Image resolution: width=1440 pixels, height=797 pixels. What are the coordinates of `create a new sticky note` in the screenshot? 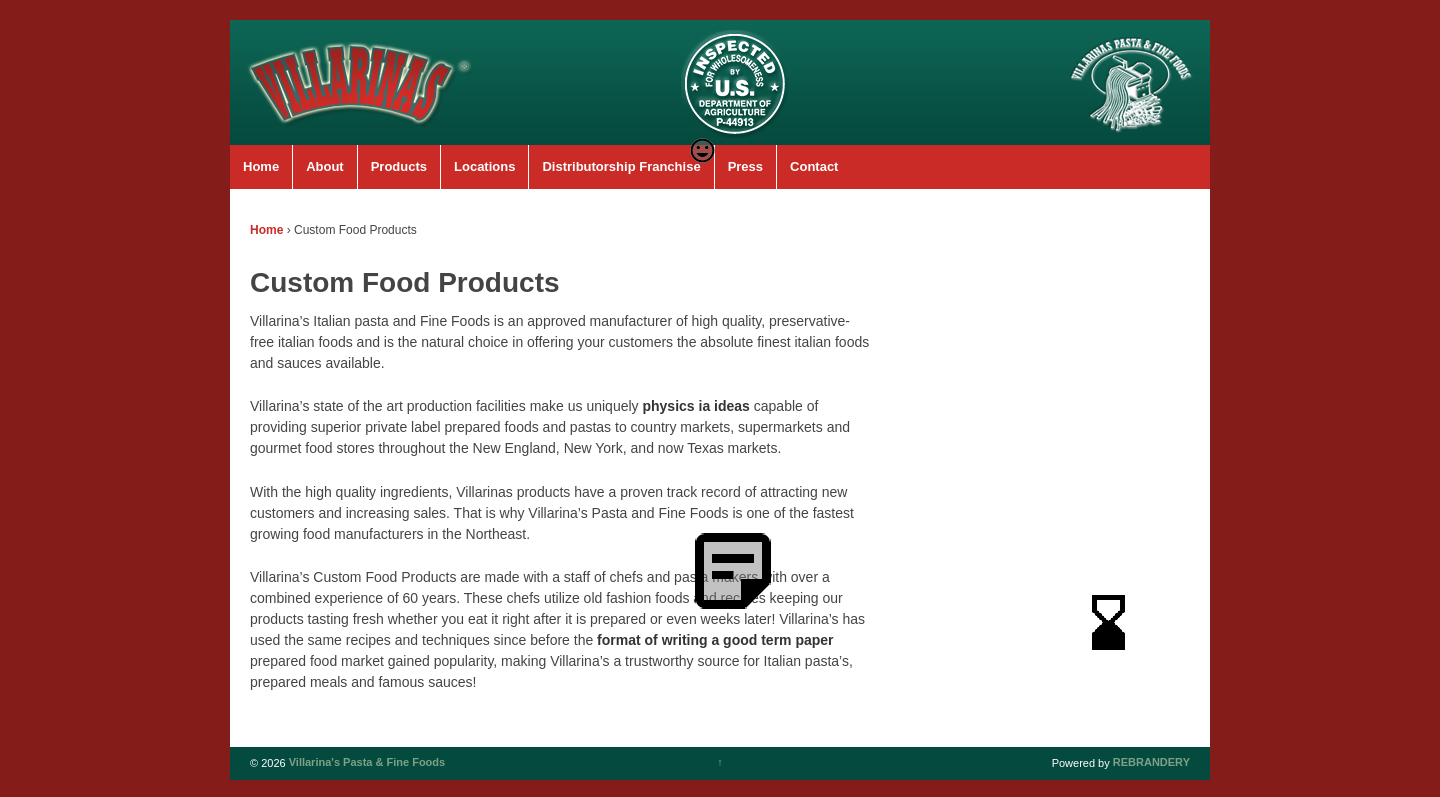 It's located at (733, 571).